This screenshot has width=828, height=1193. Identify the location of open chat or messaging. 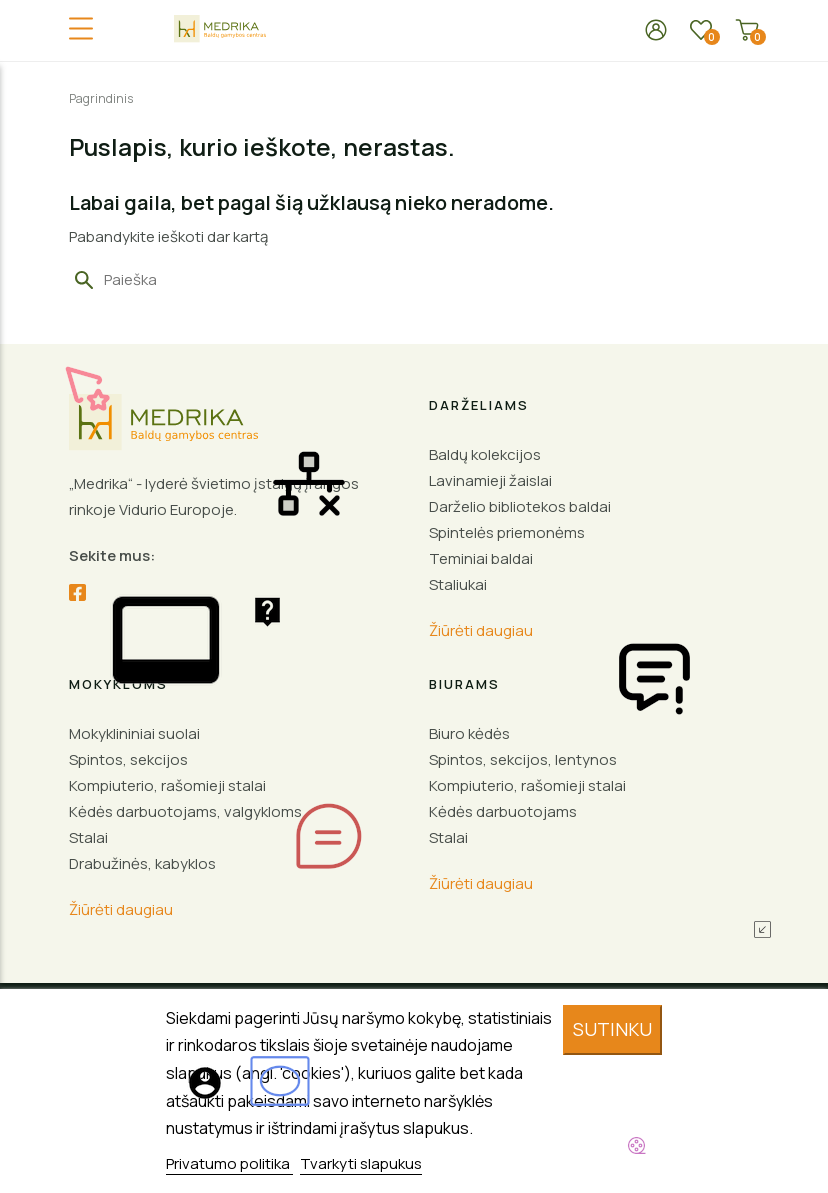
(327, 837).